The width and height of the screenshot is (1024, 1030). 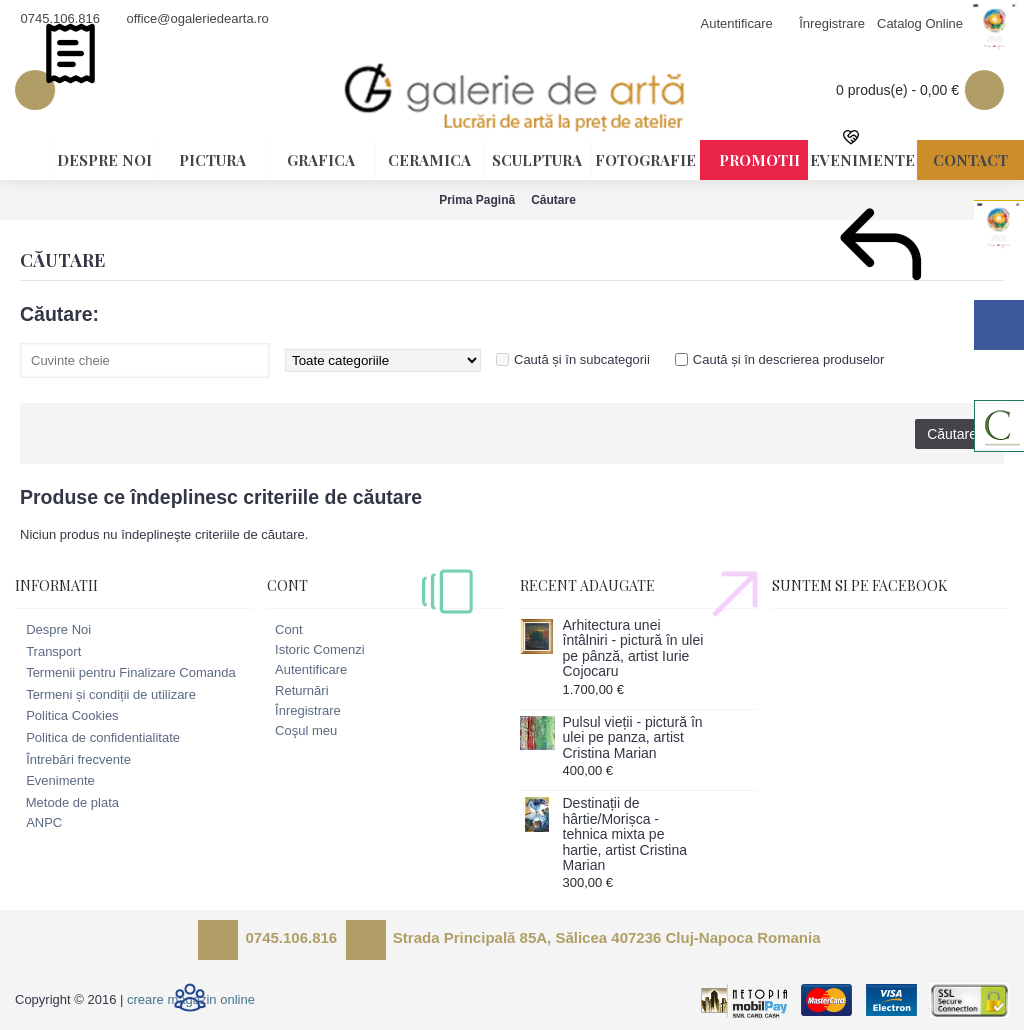 I want to click on open link in new tab or window, so click(x=733, y=595).